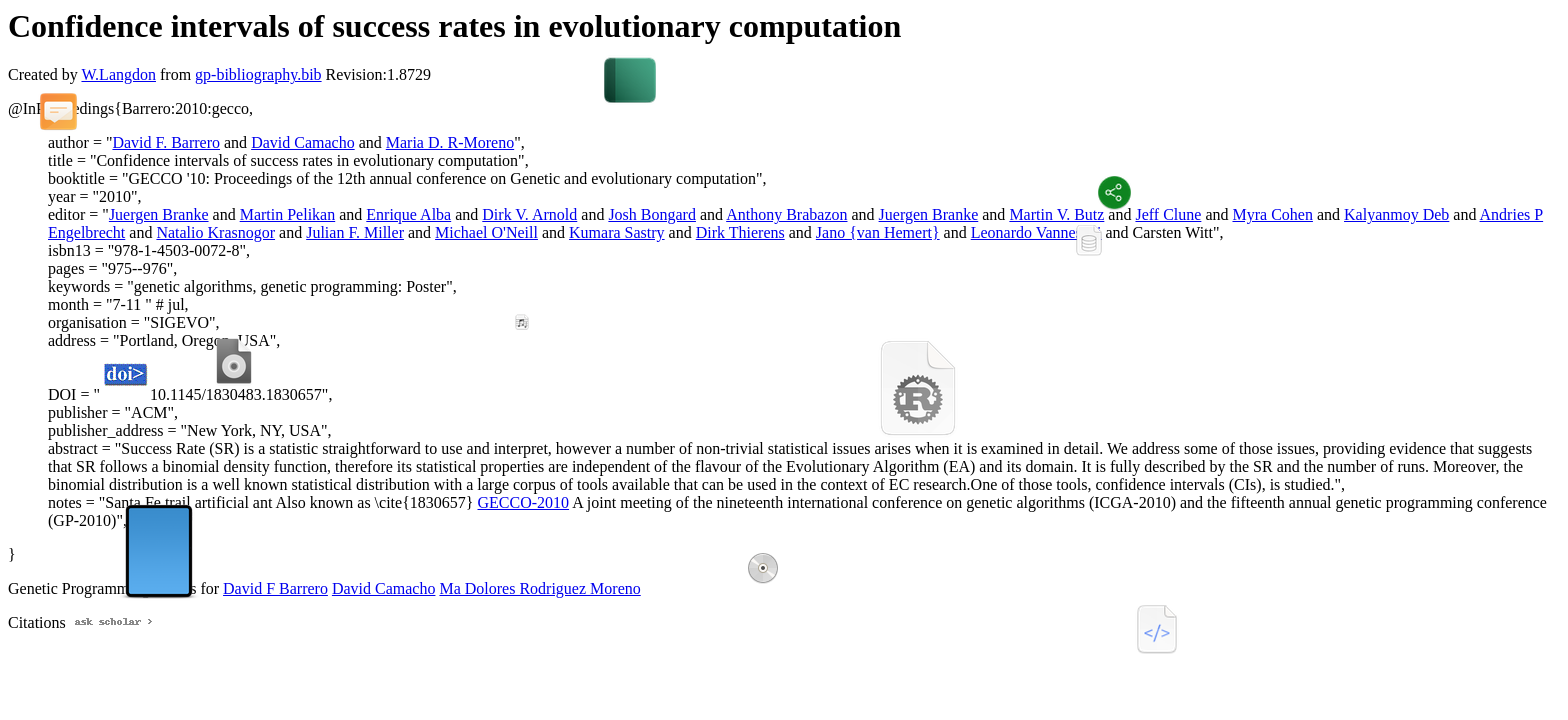 The height and width of the screenshot is (720, 1568). Describe the element at coordinates (58, 111) in the screenshot. I see `open the chatty messaging app` at that location.